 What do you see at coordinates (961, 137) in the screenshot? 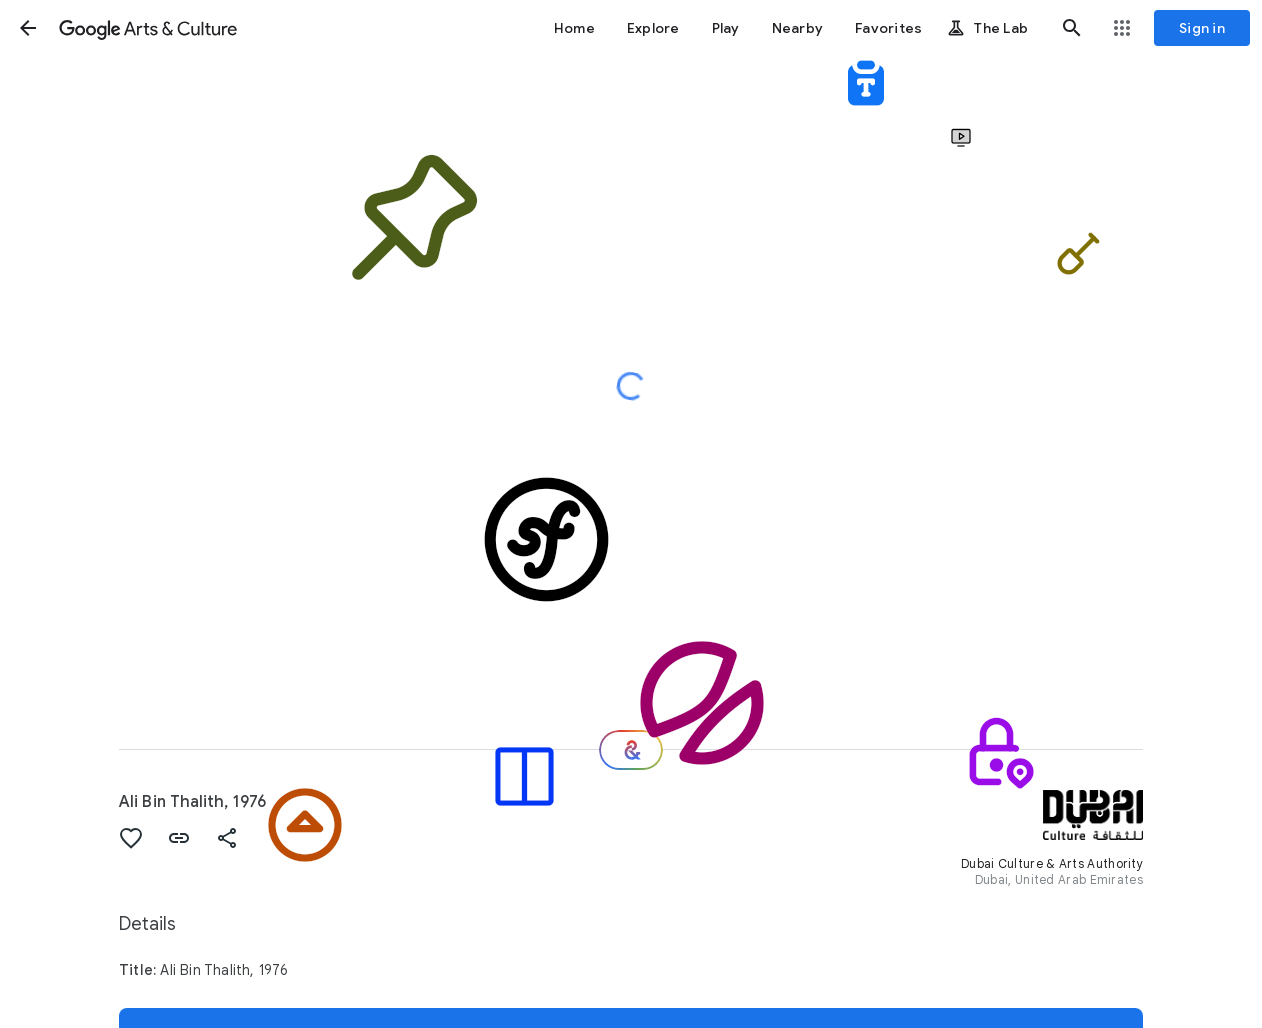
I see `play video on monitor or display` at bounding box center [961, 137].